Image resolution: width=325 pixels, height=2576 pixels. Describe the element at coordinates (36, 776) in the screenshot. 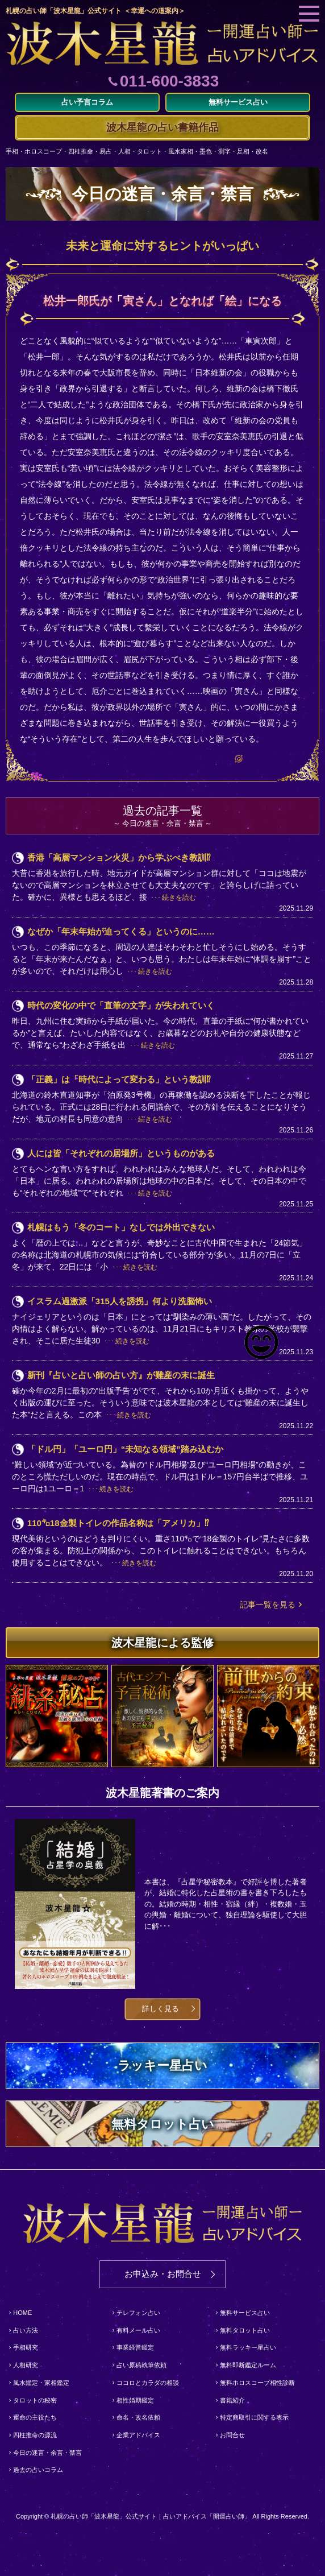

I see `blackberry brand logo` at that location.